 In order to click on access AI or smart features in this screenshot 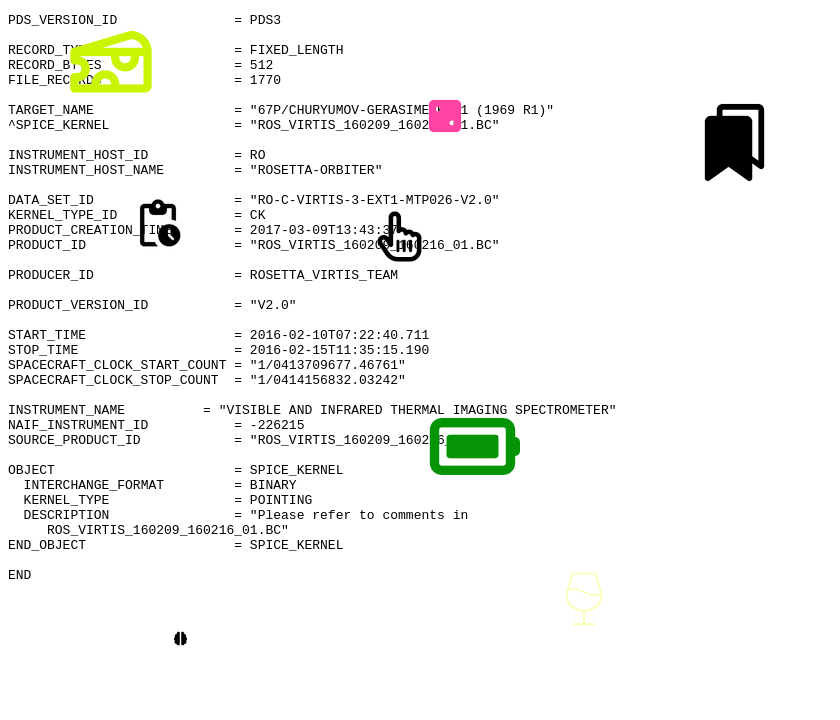, I will do `click(180, 638)`.